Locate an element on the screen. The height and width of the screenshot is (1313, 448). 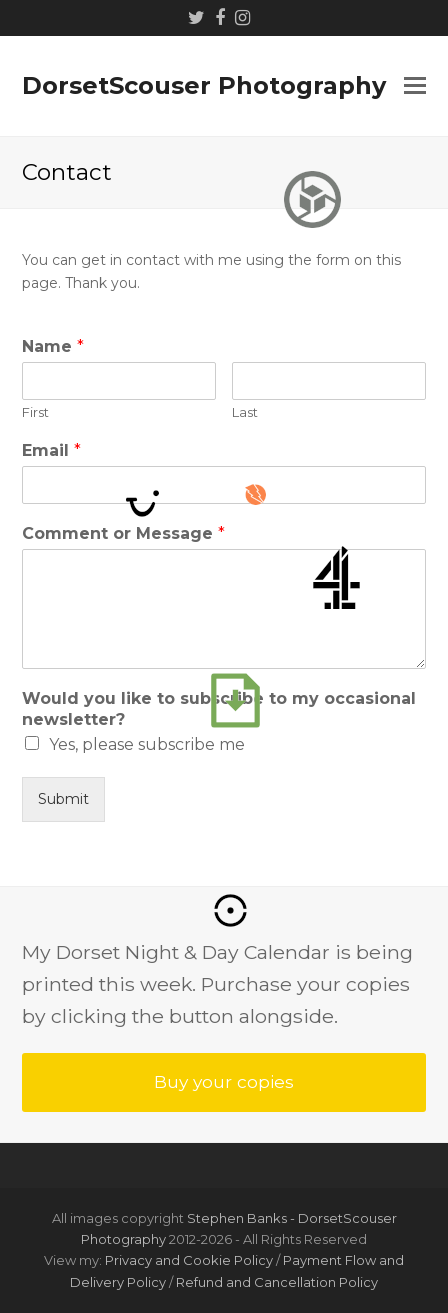
Zap app logo is located at coordinates (255, 494).